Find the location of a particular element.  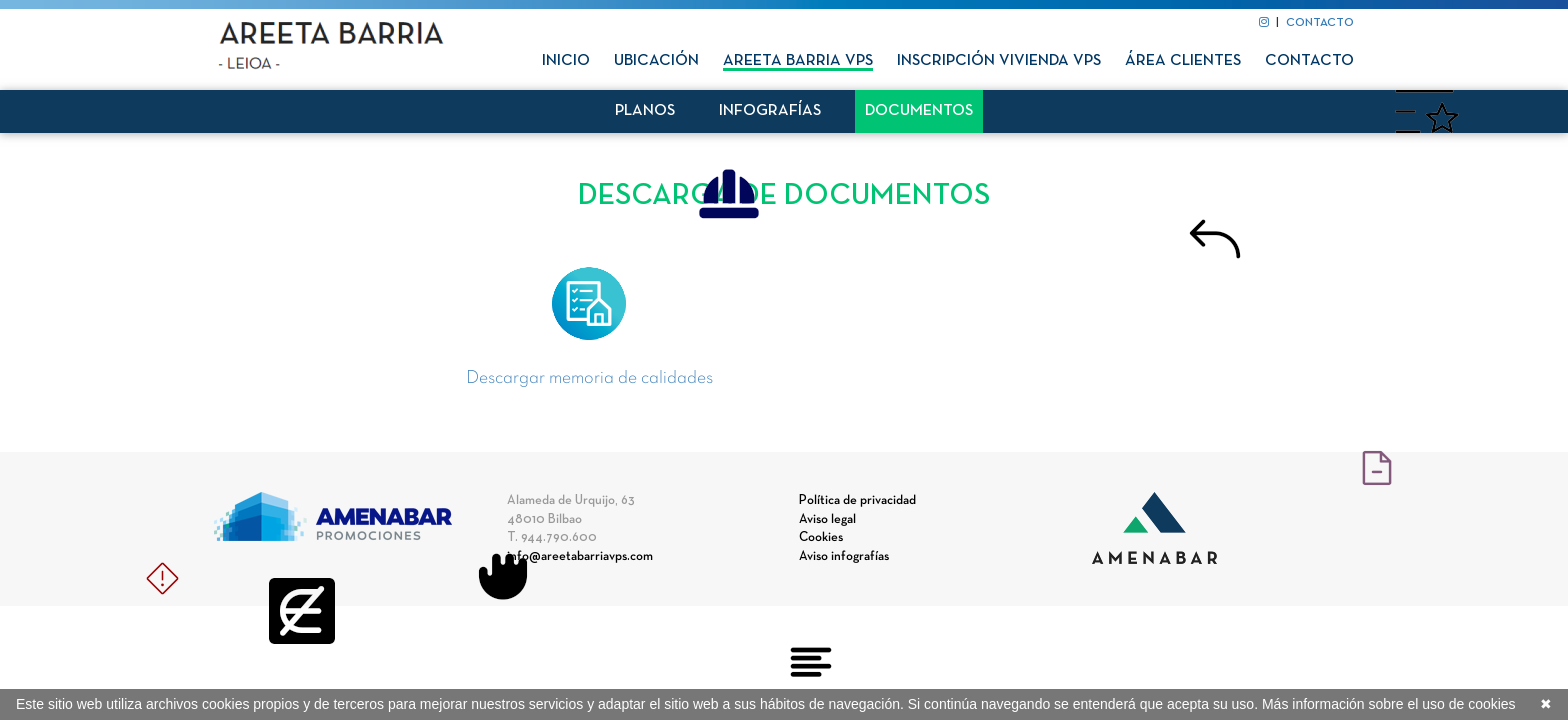

view your favorites list is located at coordinates (1424, 111).